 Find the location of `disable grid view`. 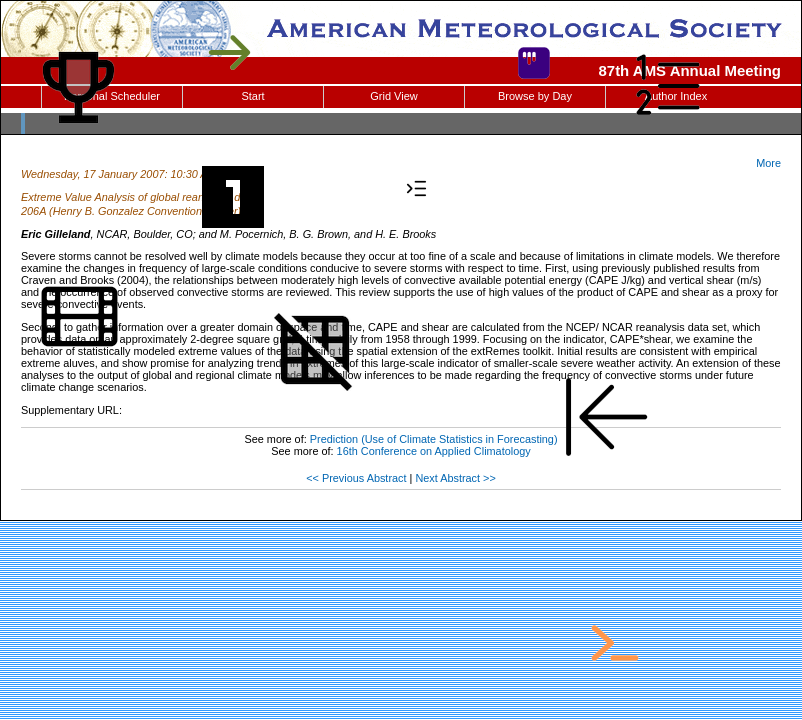

disable grid view is located at coordinates (315, 350).